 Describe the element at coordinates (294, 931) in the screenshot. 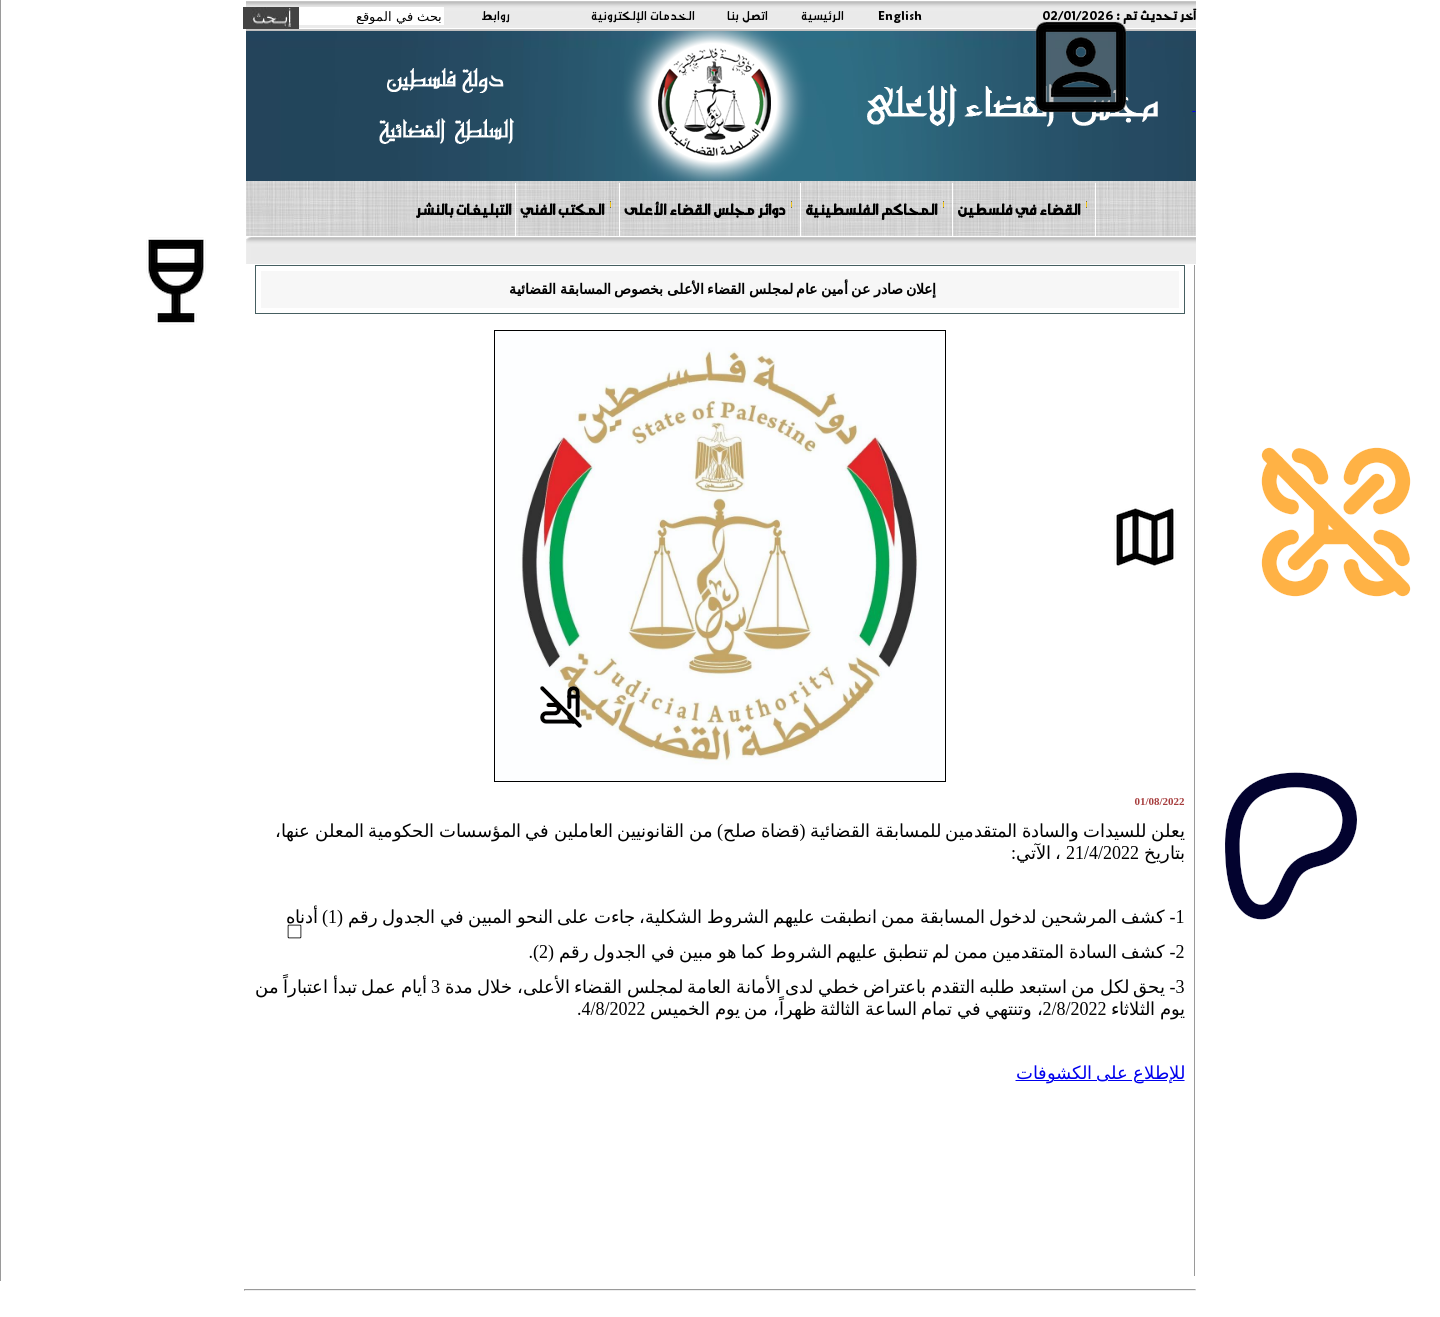

I see `stop media playback` at that location.